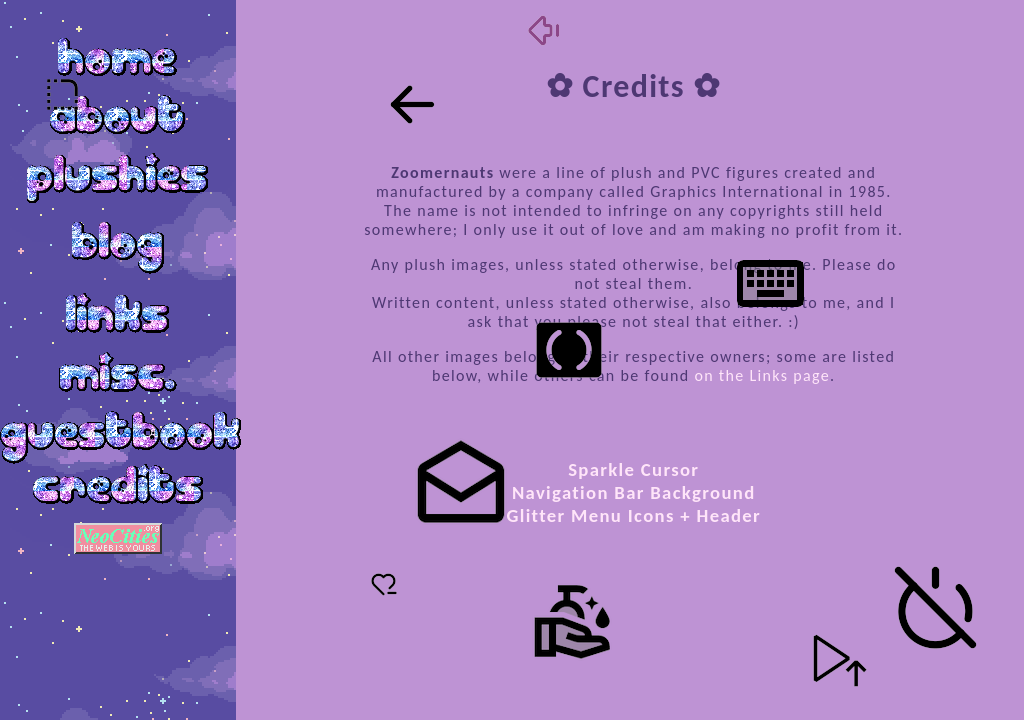 The height and width of the screenshot is (720, 1024). I want to click on view draft messages, so click(461, 488).